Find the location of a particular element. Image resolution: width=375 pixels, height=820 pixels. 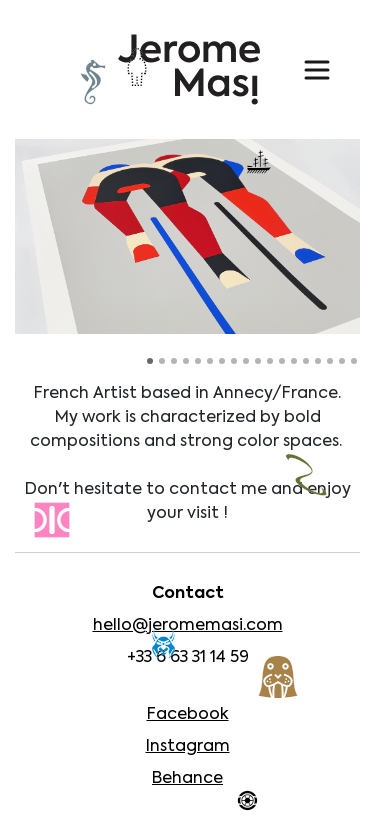

indicates whip weapon or item in game inventory is located at coordinates (306, 475).